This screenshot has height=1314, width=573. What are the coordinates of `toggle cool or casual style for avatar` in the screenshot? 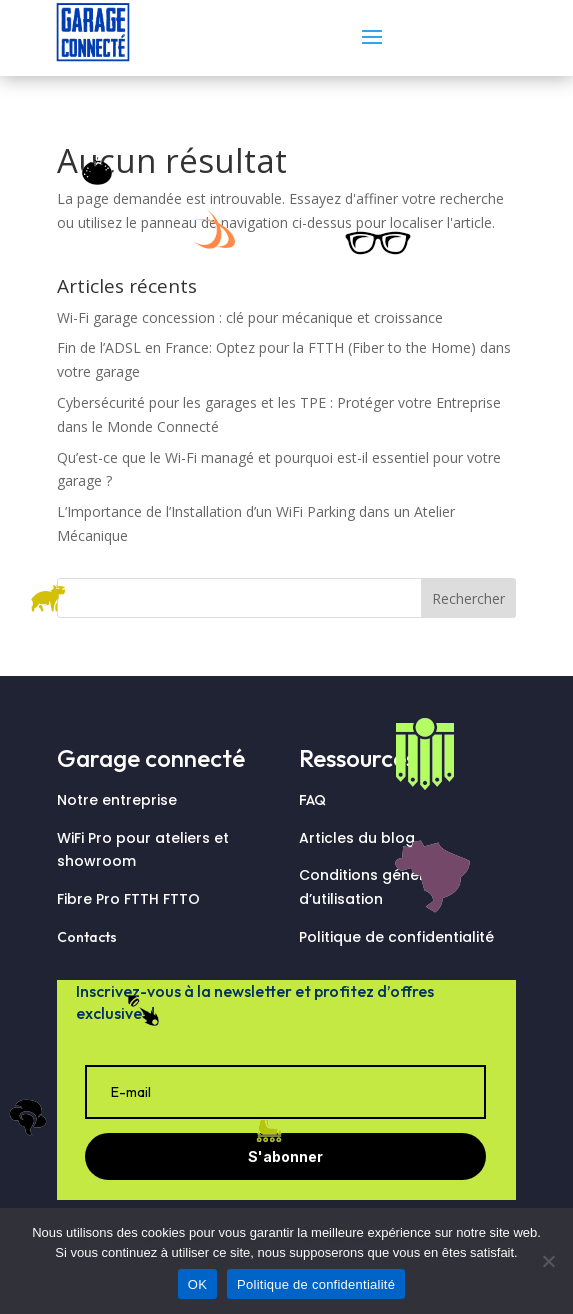 It's located at (378, 243).